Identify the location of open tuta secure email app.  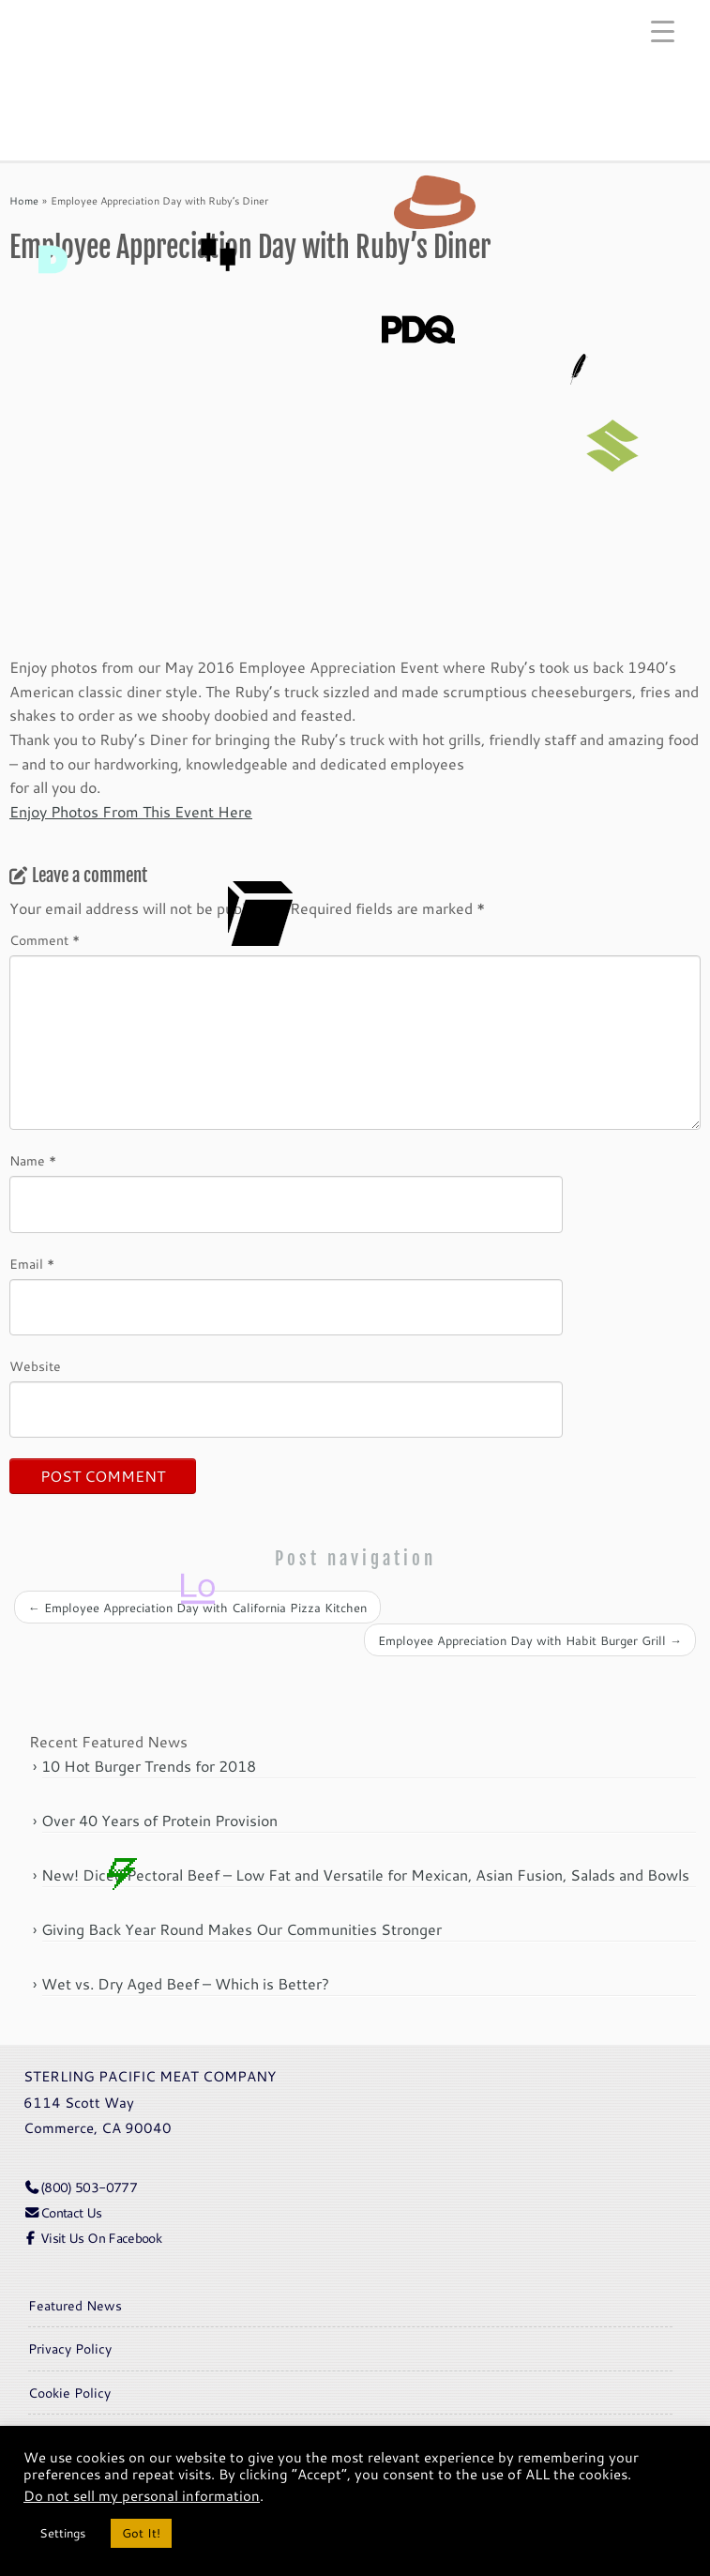
(260, 913).